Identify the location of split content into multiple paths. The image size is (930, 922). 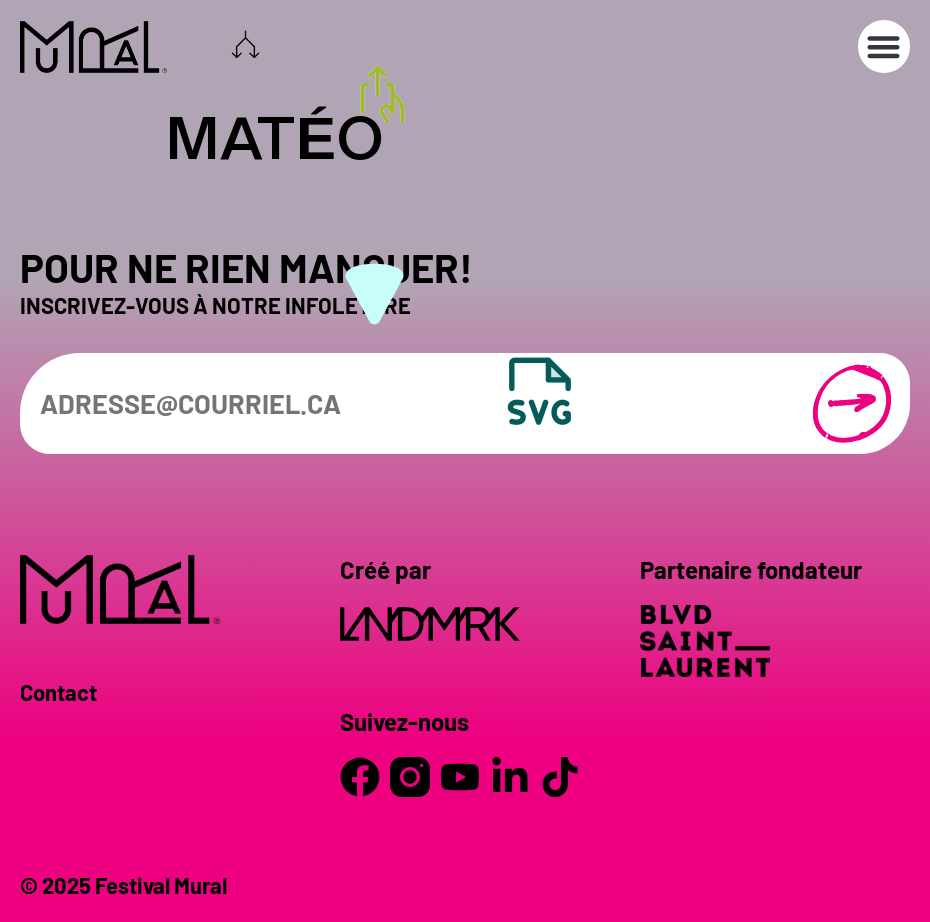
(245, 45).